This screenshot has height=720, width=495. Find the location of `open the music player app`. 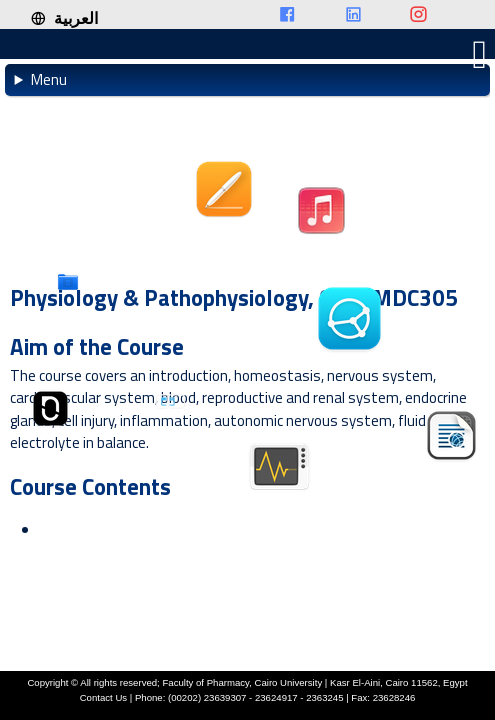

open the music player app is located at coordinates (321, 210).